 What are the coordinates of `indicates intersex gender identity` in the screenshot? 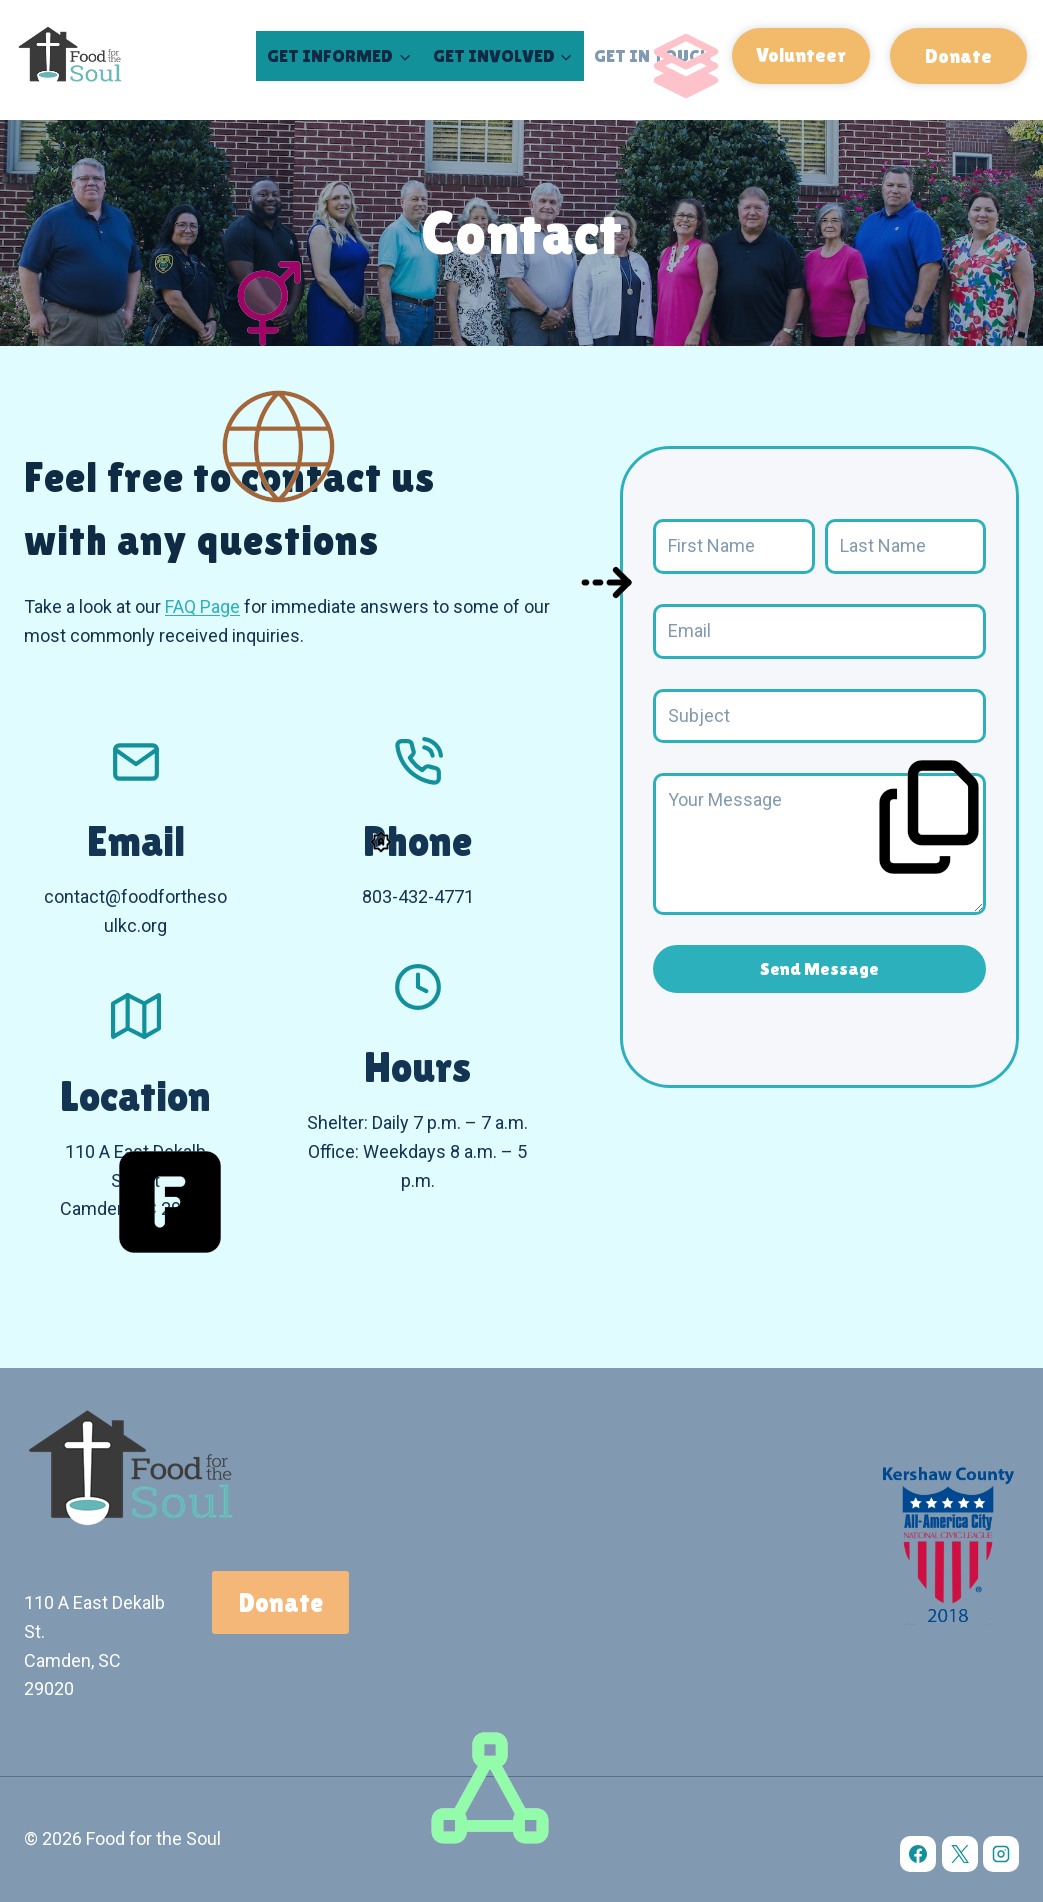 It's located at (266, 302).